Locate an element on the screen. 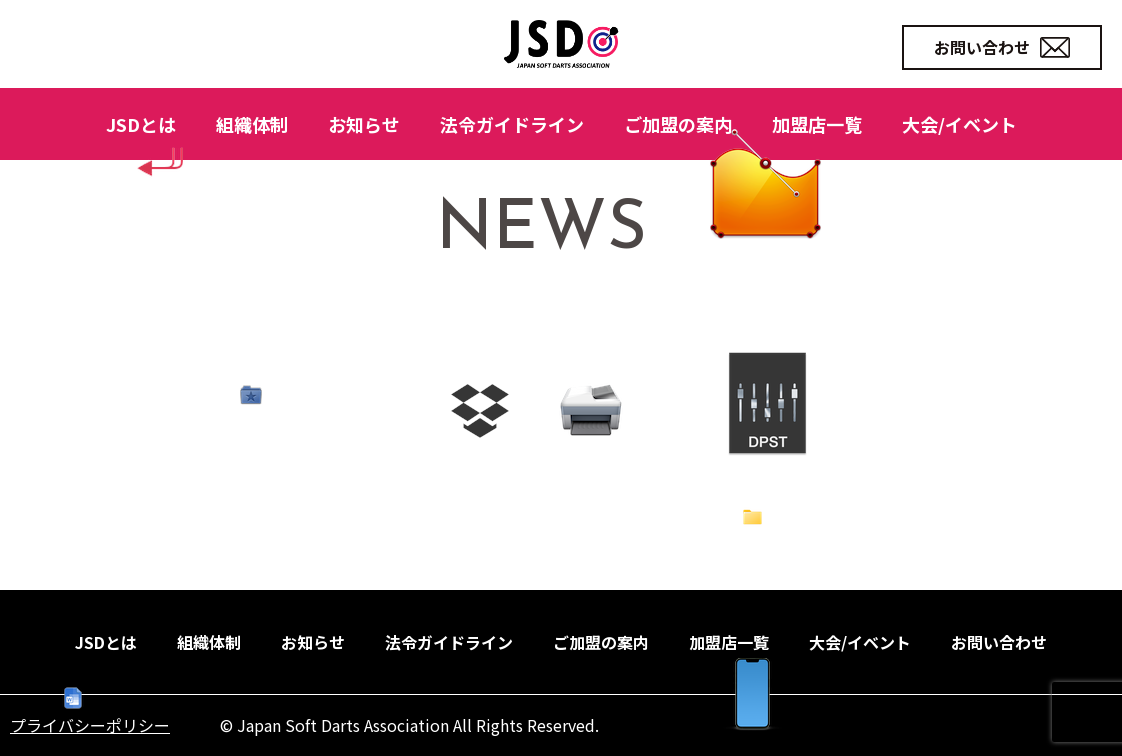 Image resolution: width=1122 pixels, height=756 pixels. open GarageBand audio mixing controls is located at coordinates (767, 405).